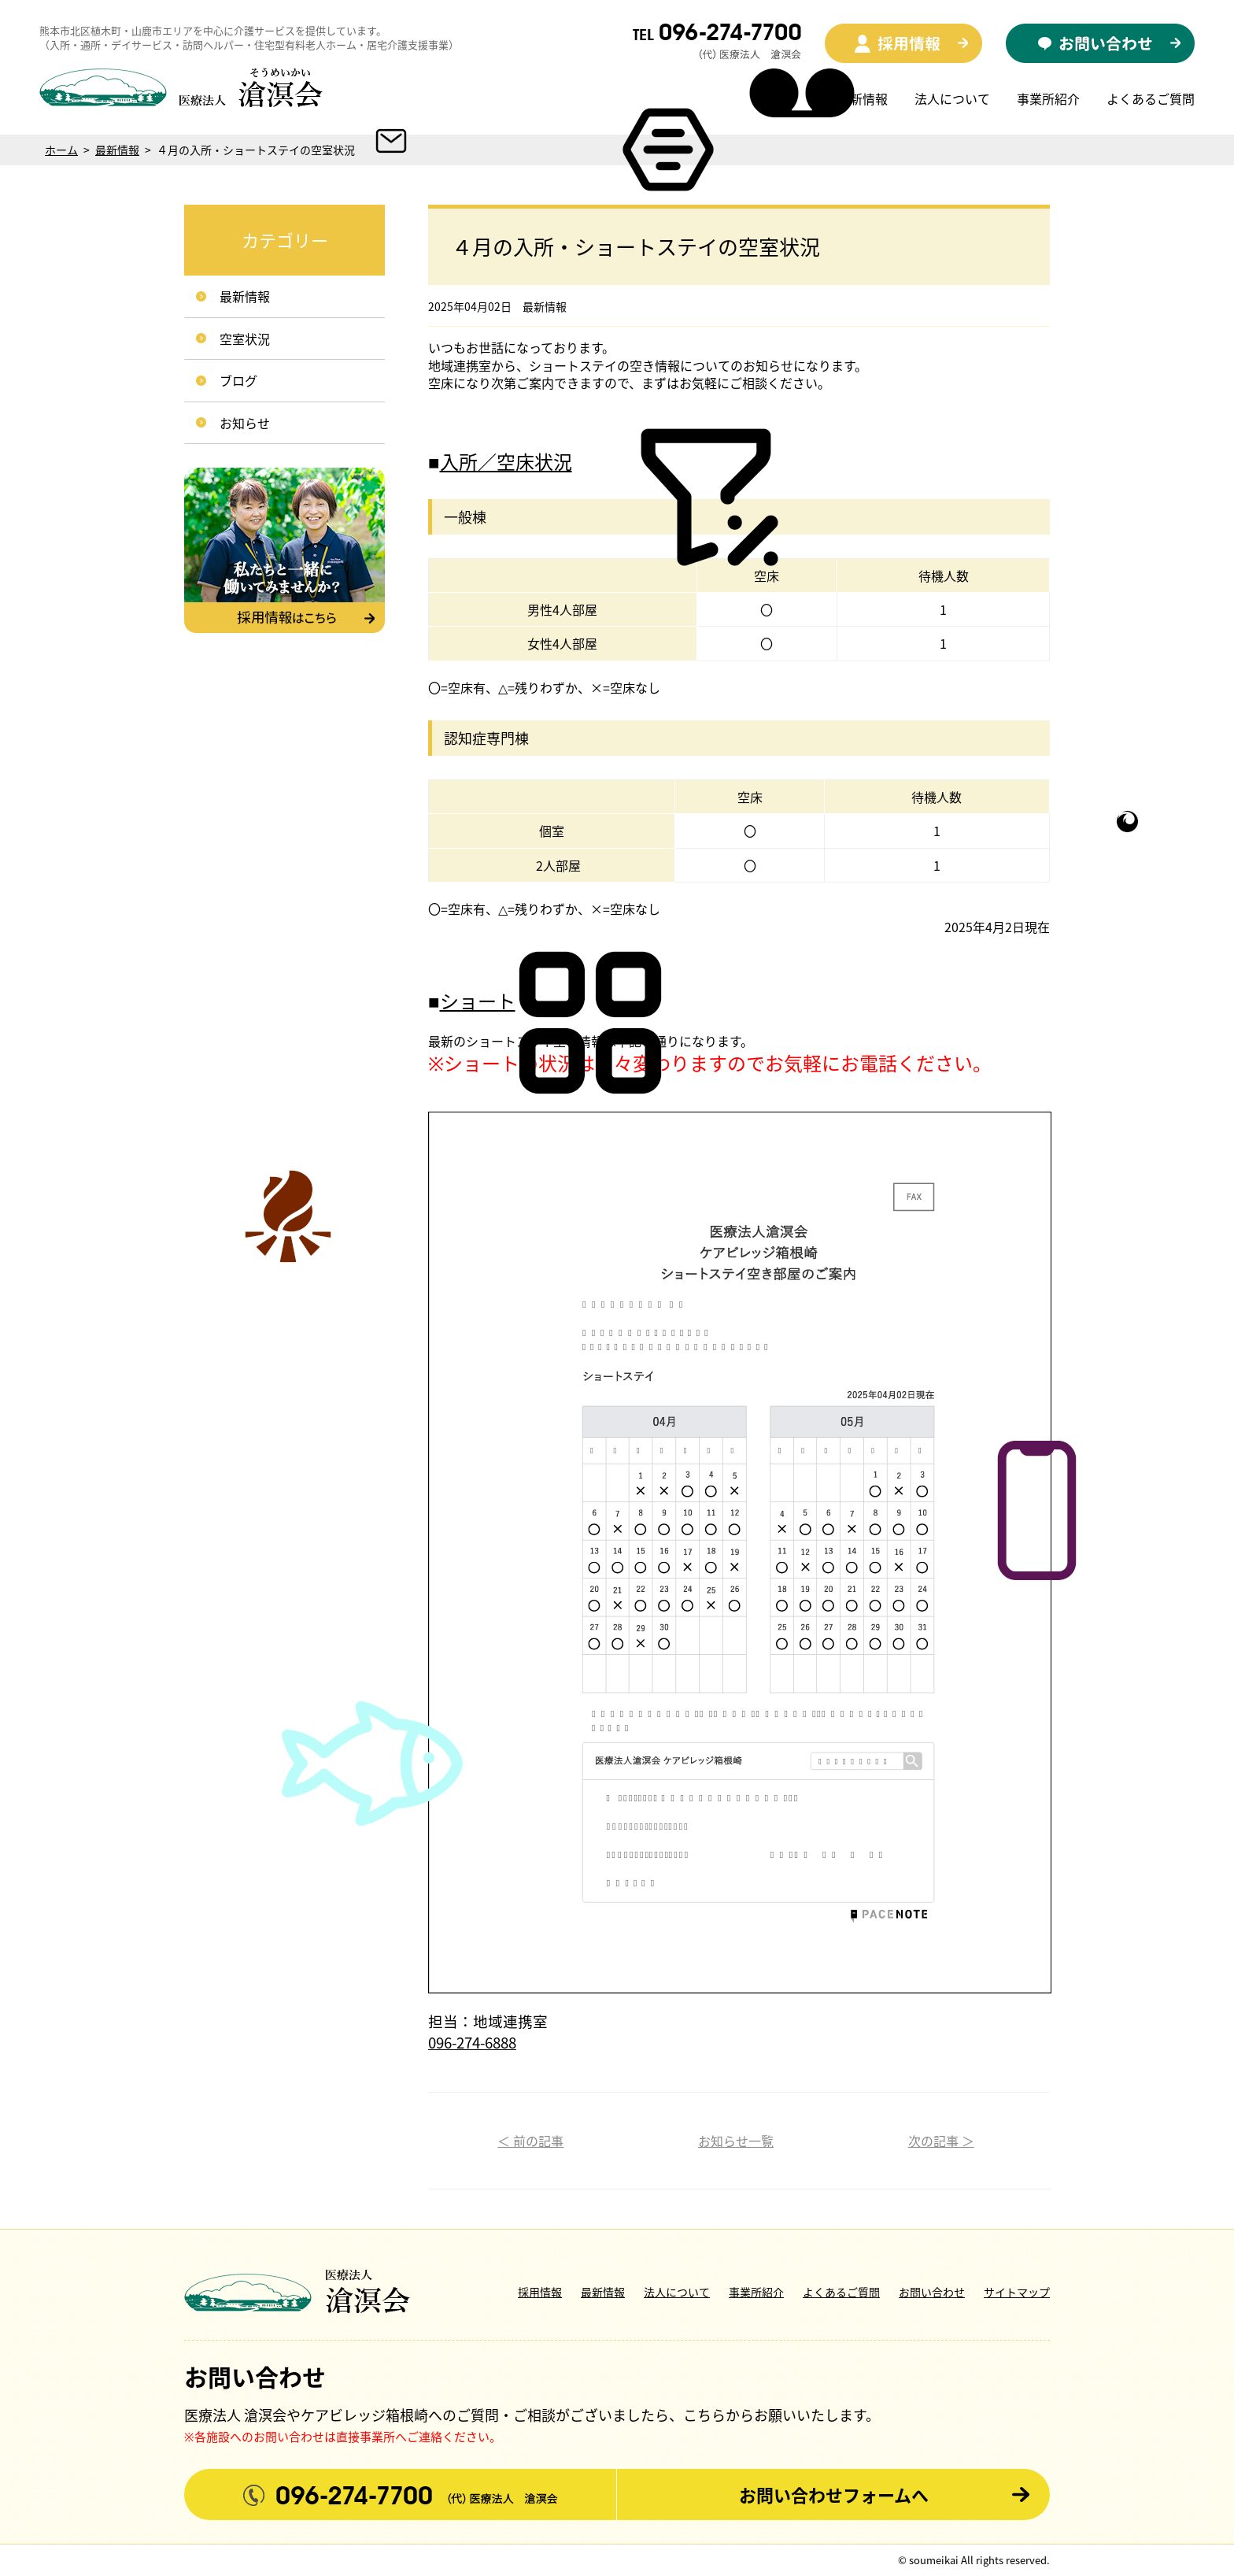  What do you see at coordinates (802, 93) in the screenshot?
I see `indicates audio or video recording in progress` at bounding box center [802, 93].